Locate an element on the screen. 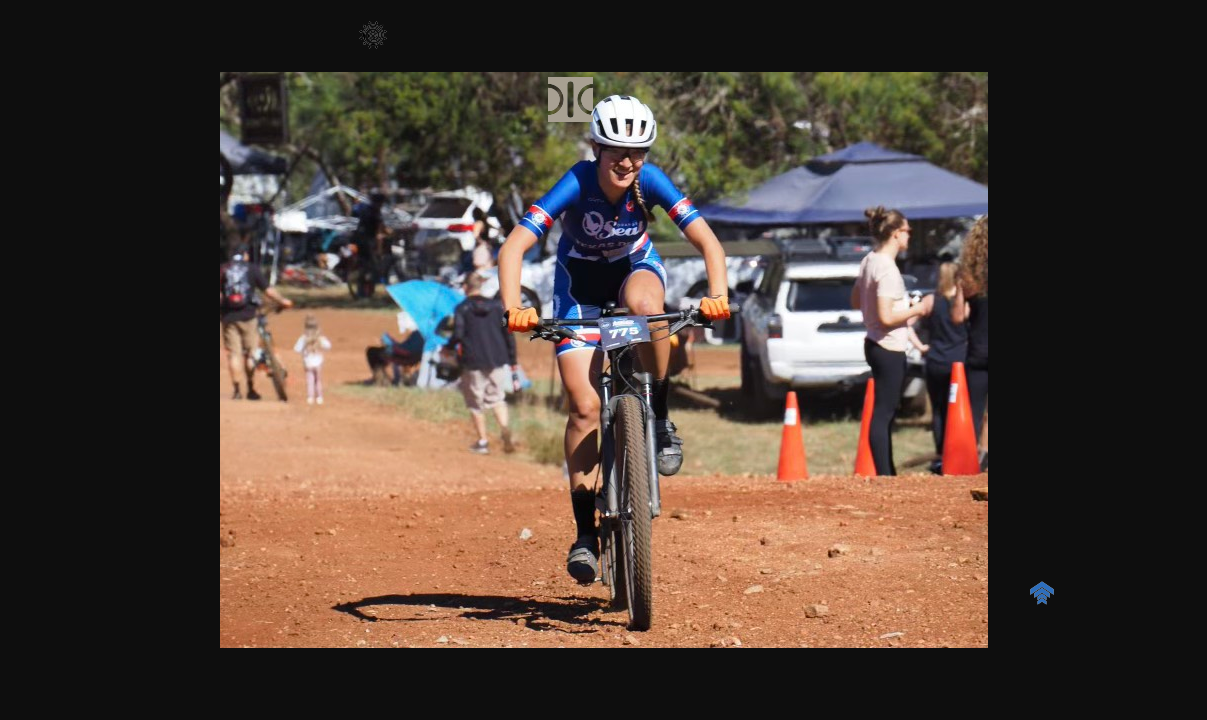  abstract game logo or brand icon is located at coordinates (570, 99).